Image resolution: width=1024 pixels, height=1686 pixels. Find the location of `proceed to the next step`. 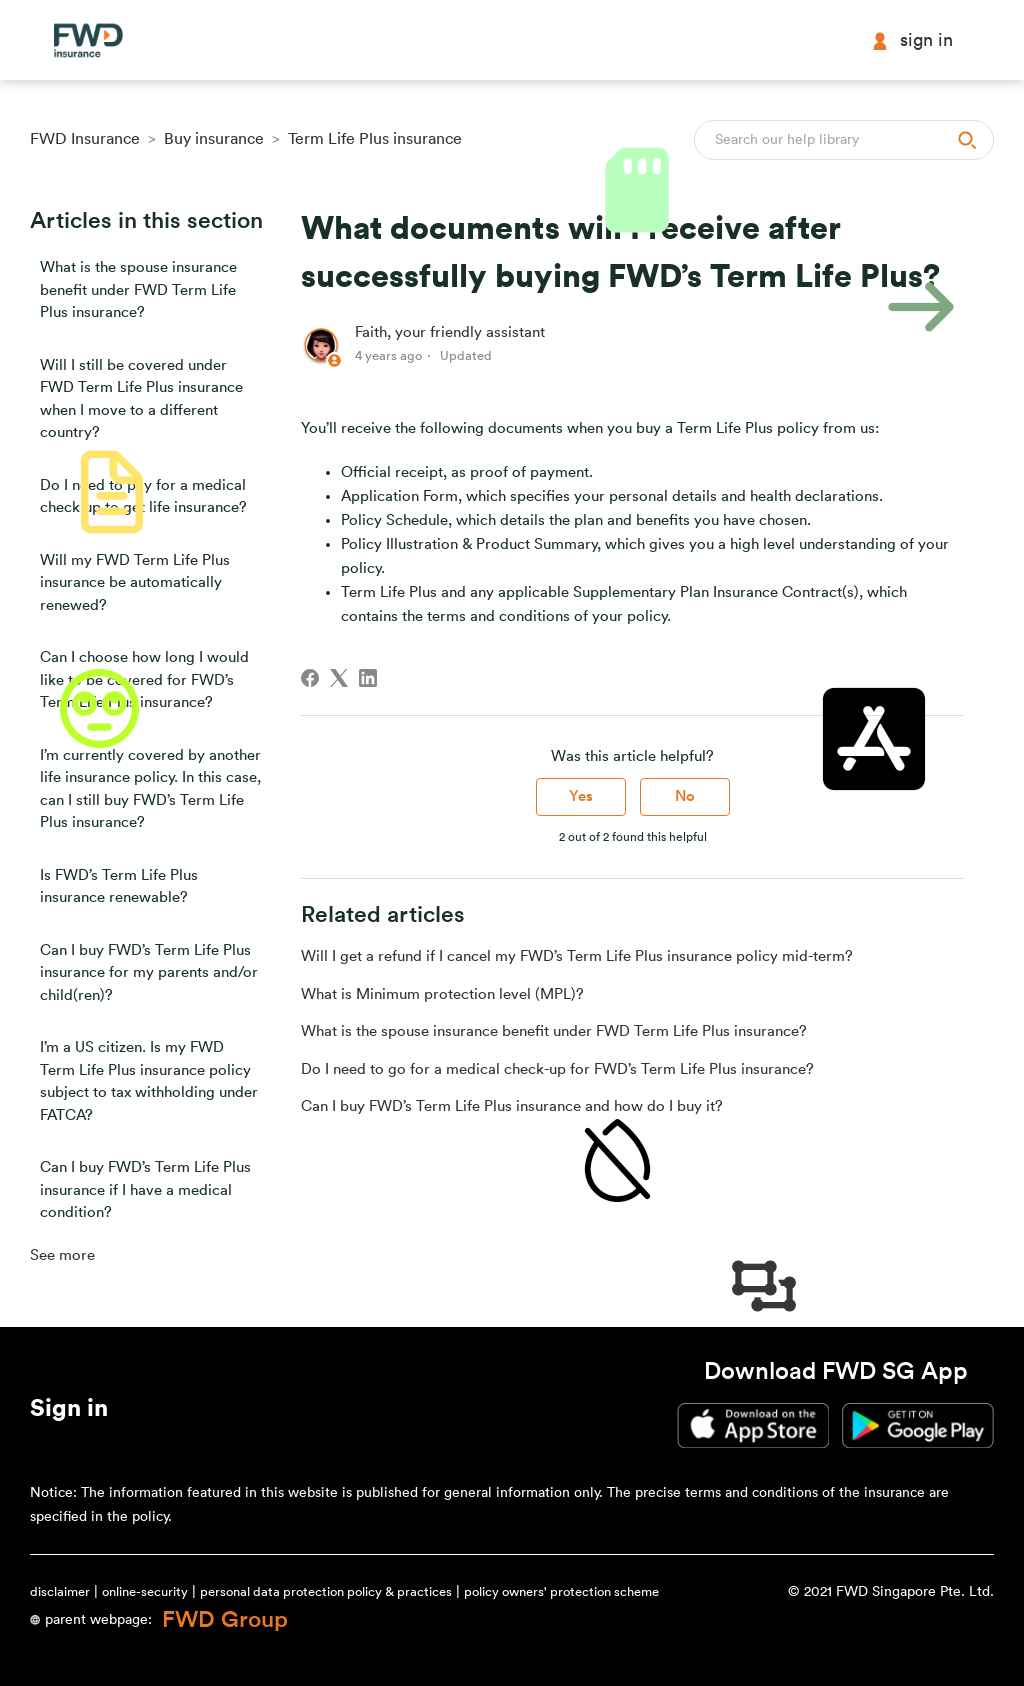

proceed to the next step is located at coordinates (921, 307).